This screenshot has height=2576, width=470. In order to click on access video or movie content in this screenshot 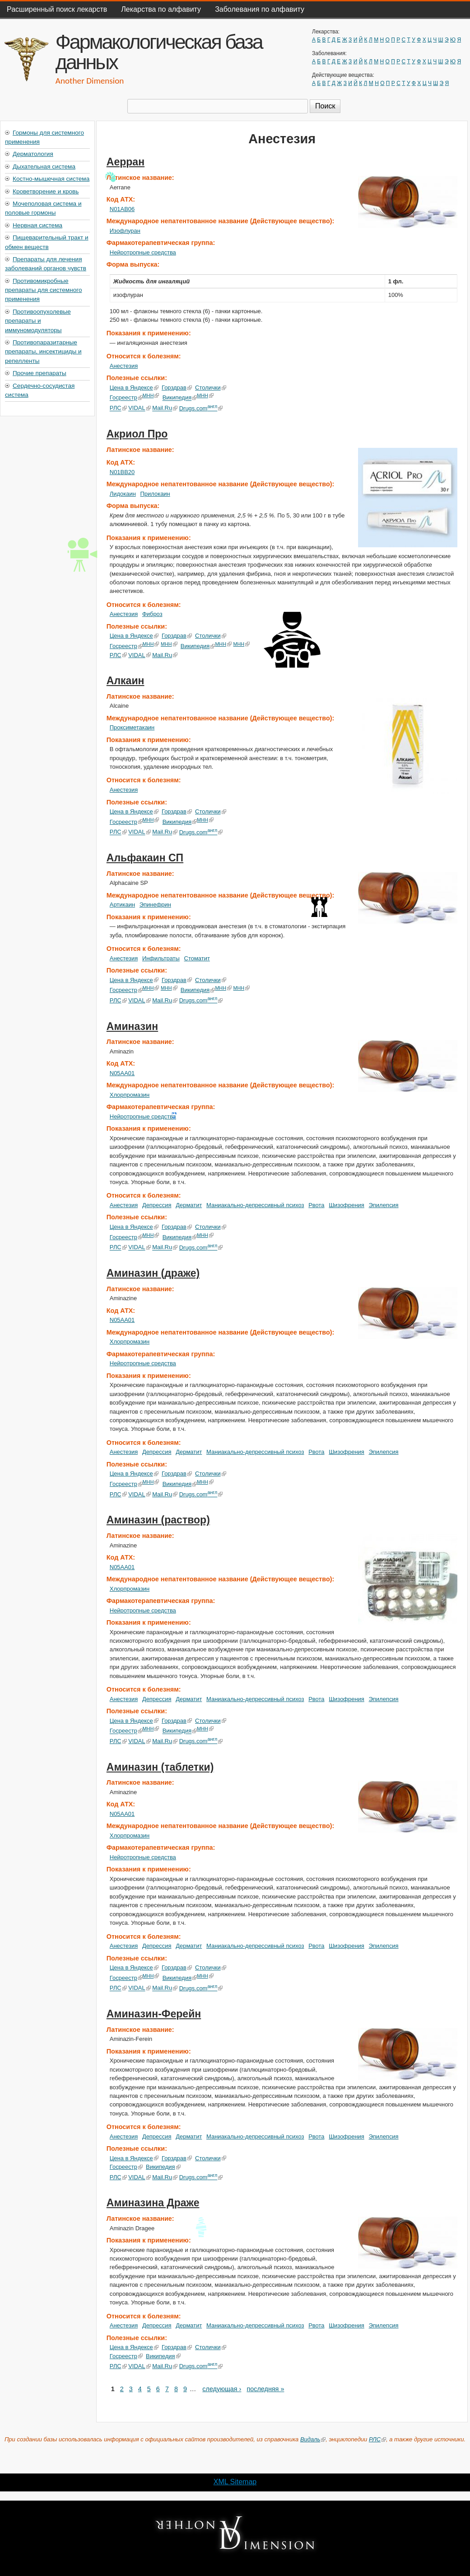, I will do `click(82, 553)`.